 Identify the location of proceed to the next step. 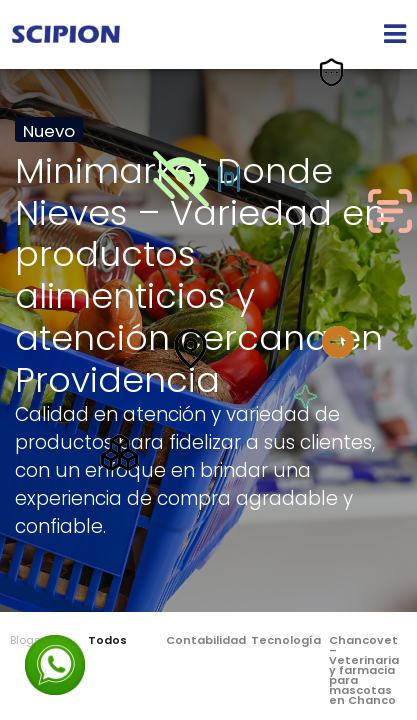
(338, 342).